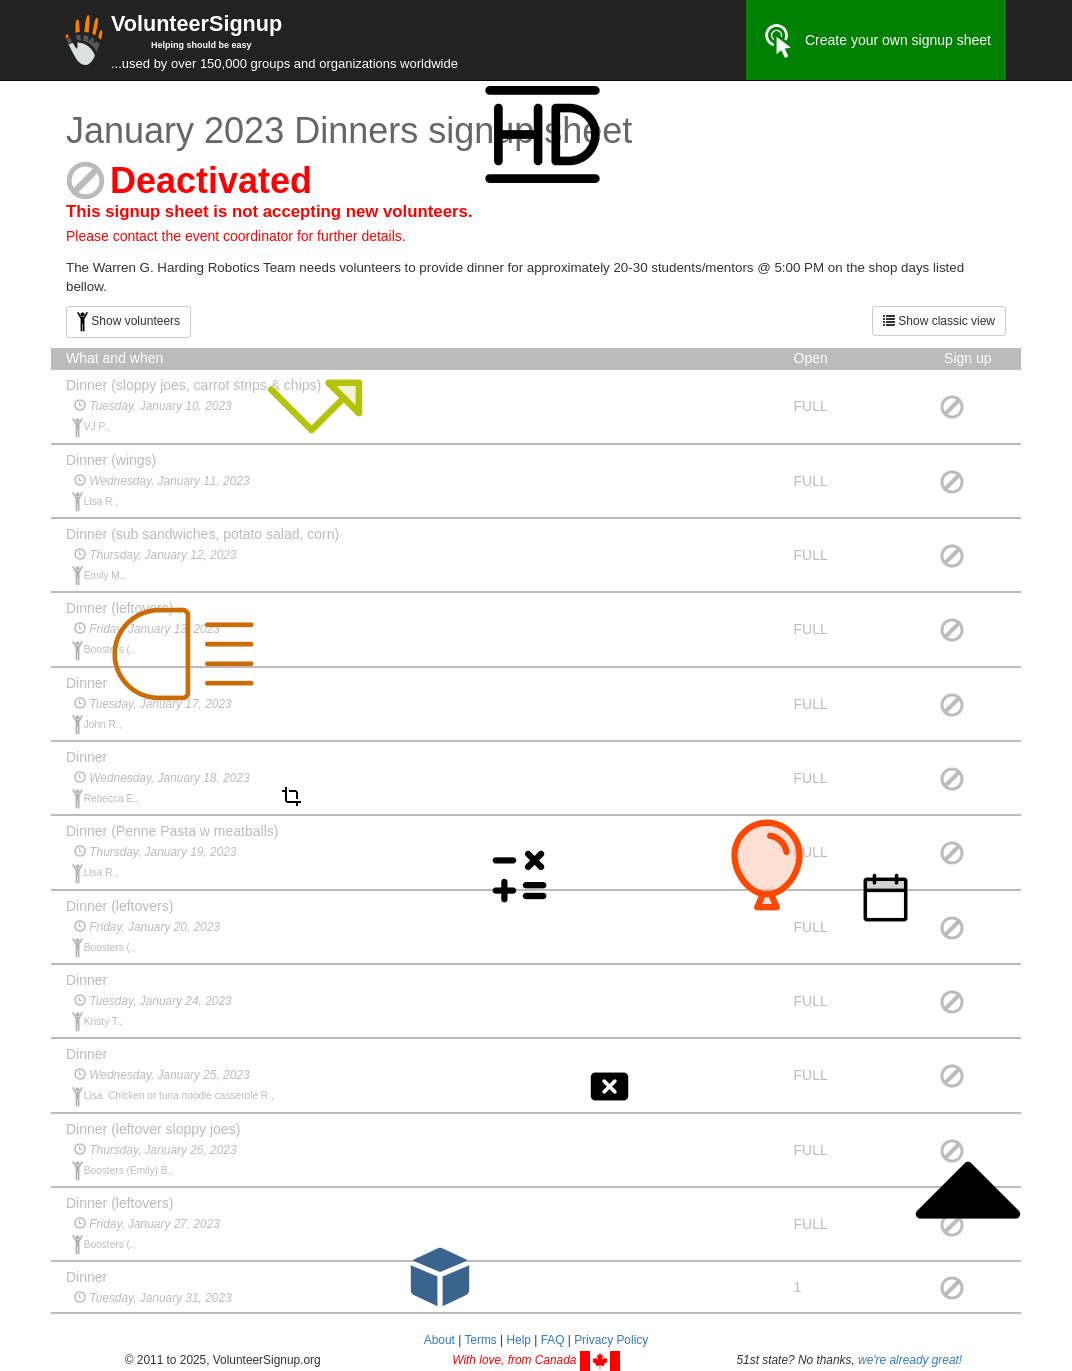 This screenshot has height=1371, width=1072. What do you see at coordinates (767, 865) in the screenshot?
I see `celebration or party event indicator` at bounding box center [767, 865].